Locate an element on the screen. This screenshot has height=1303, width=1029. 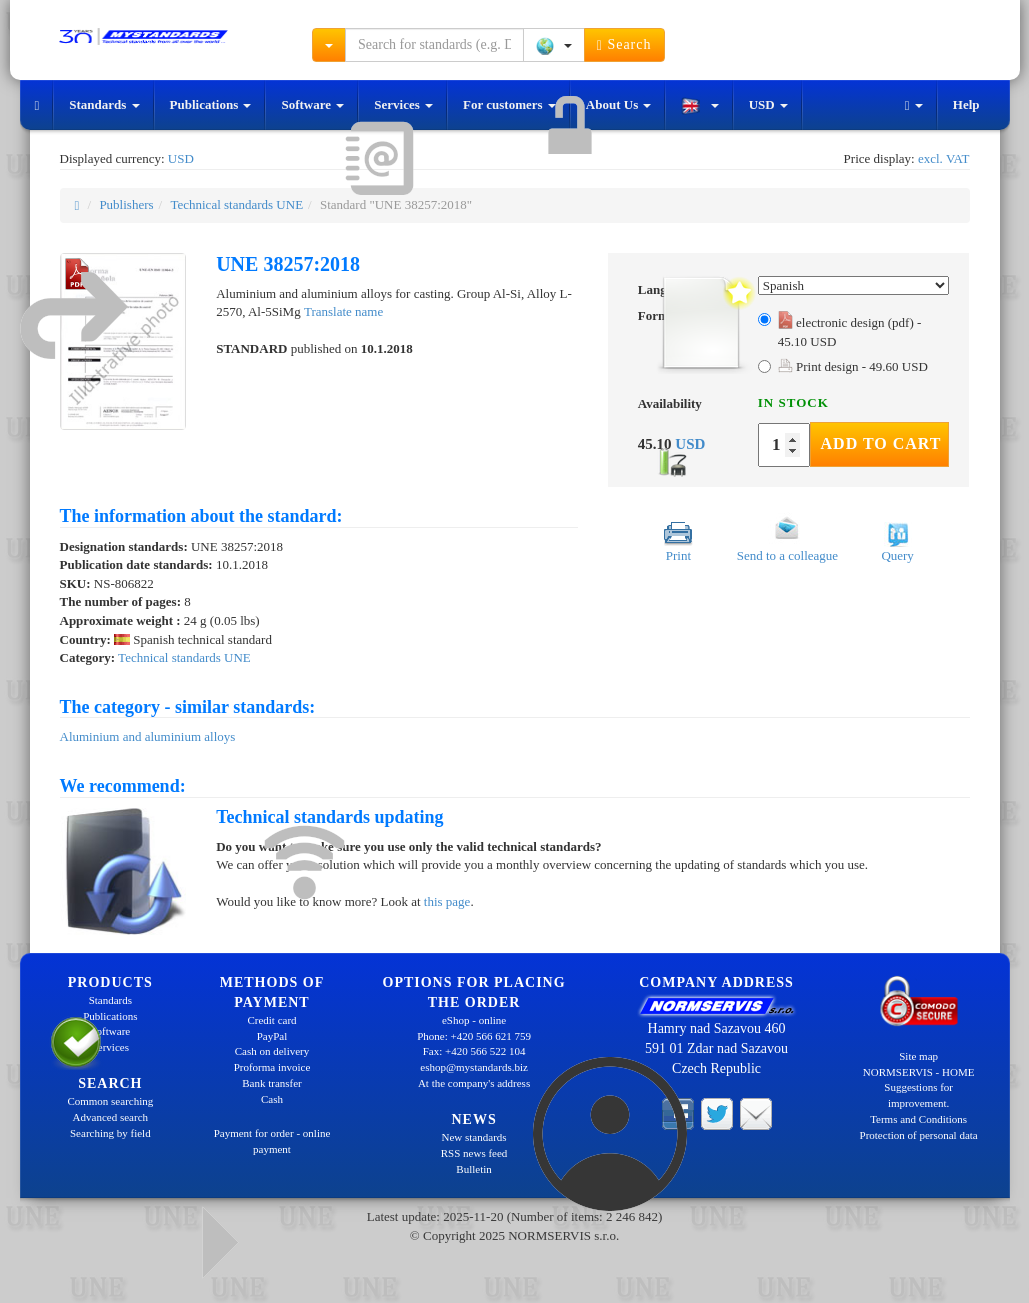
open address book or contacts is located at coordinates (384, 156).